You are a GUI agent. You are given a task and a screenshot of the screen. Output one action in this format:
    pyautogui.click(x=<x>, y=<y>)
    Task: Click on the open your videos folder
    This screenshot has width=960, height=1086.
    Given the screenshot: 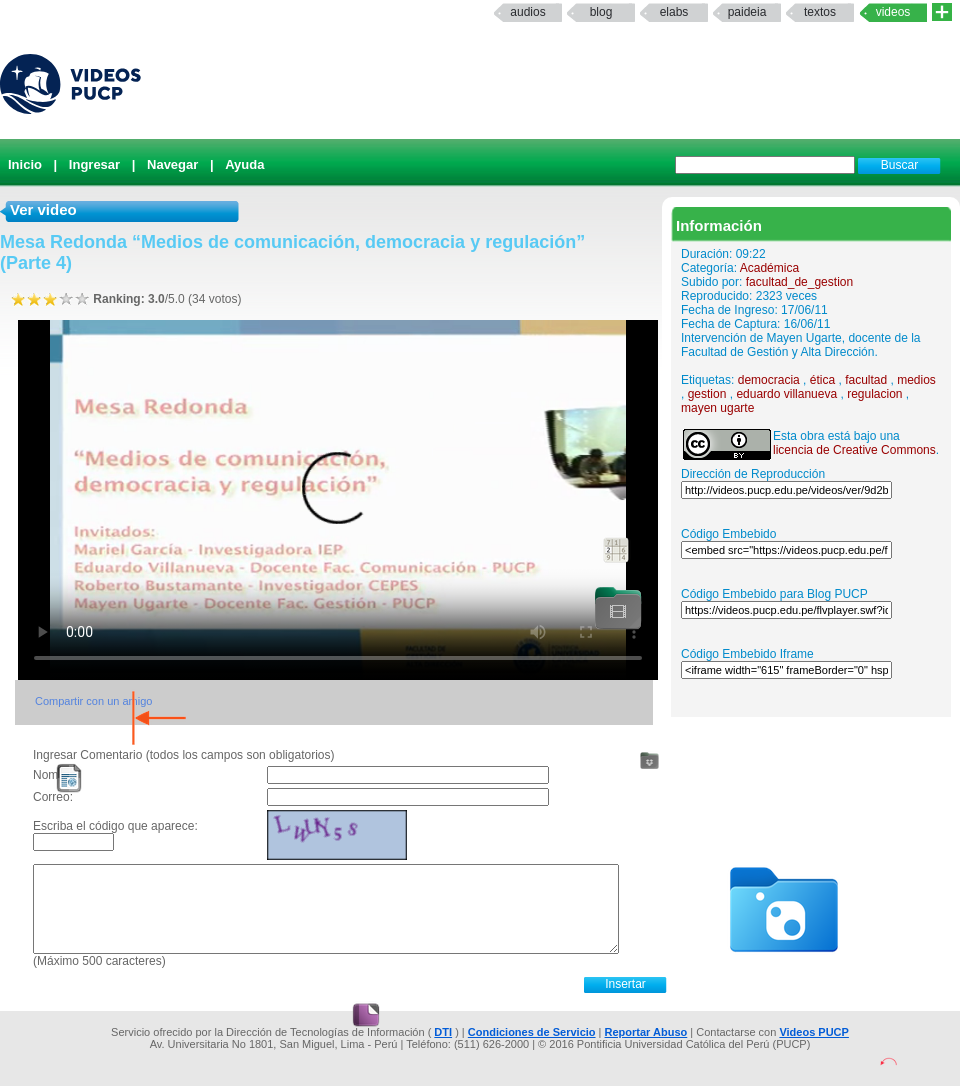 What is the action you would take?
    pyautogui.click(x=618, y=608)
    